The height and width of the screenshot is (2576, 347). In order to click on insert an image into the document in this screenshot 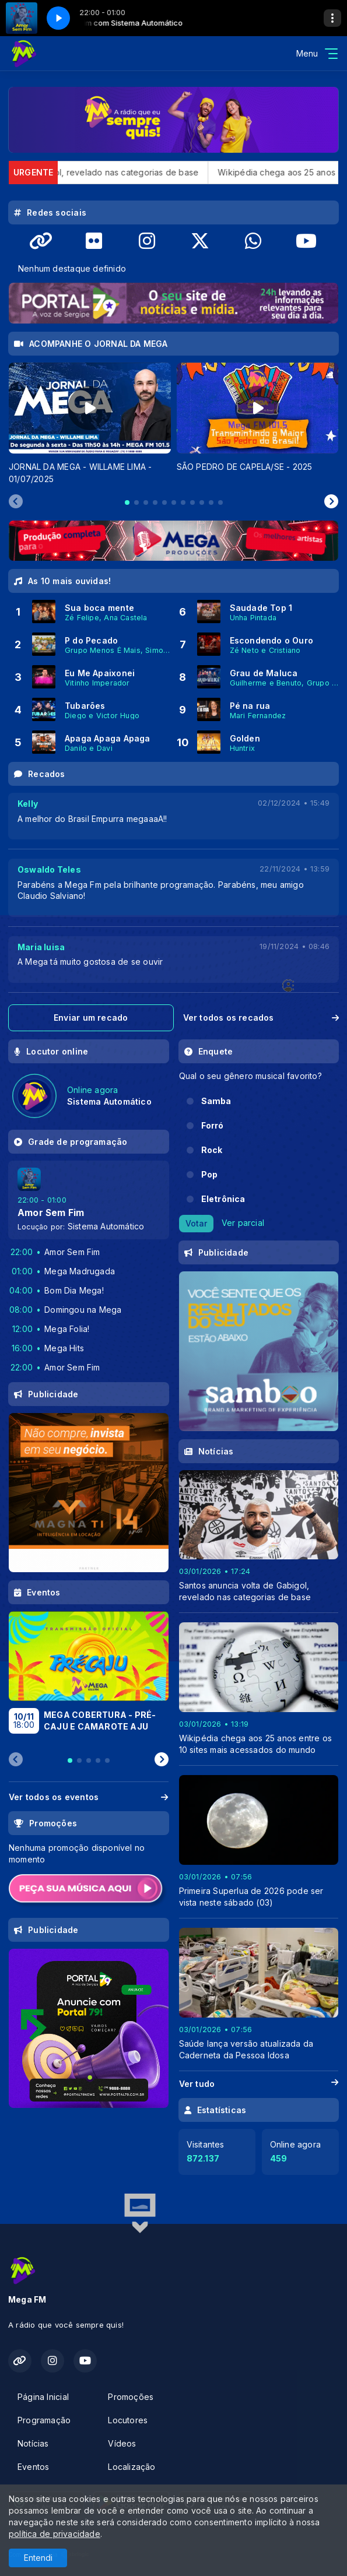, I will do `click(140, 2214)`.